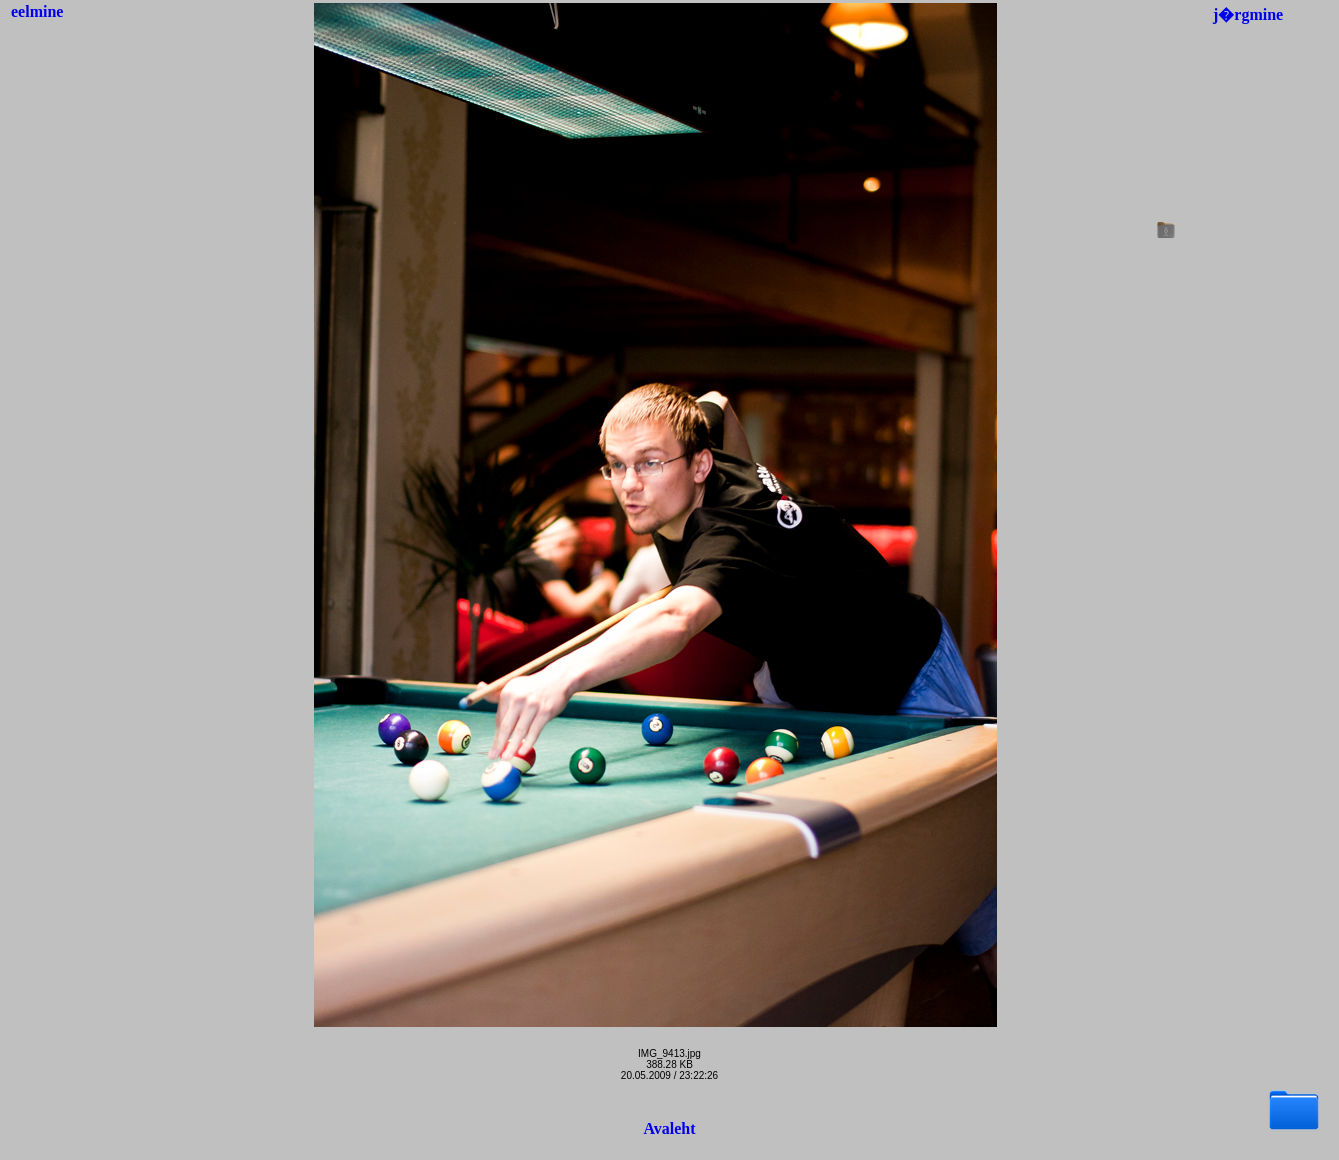 The image size is (1339, 1160). What do you see at coordinates (1166, 230) in the screenshot?
I see `access your downloads folder` at bounding box center [1166, 230].